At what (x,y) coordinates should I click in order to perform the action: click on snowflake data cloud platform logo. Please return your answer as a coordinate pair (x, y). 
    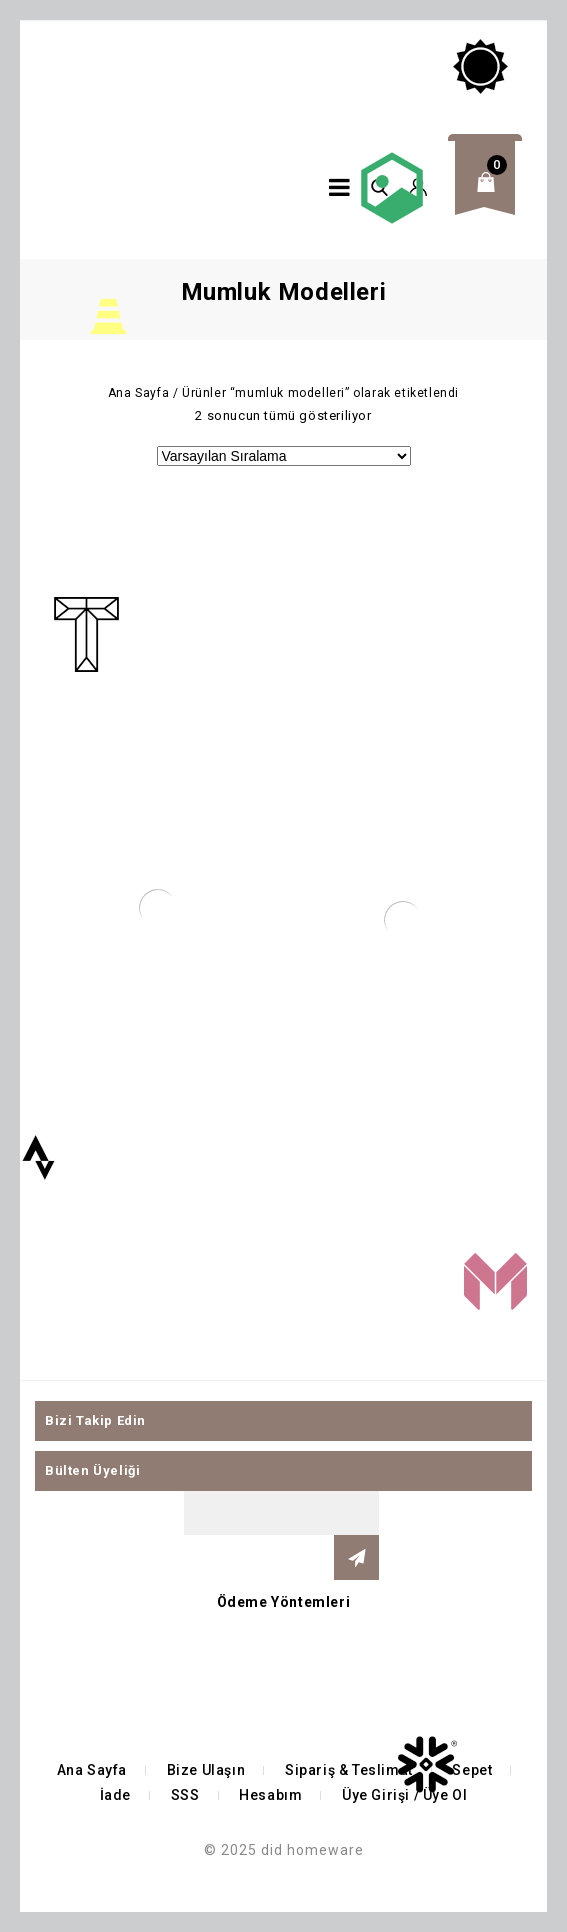
    Looking at the image, I should click on (427, 1764).